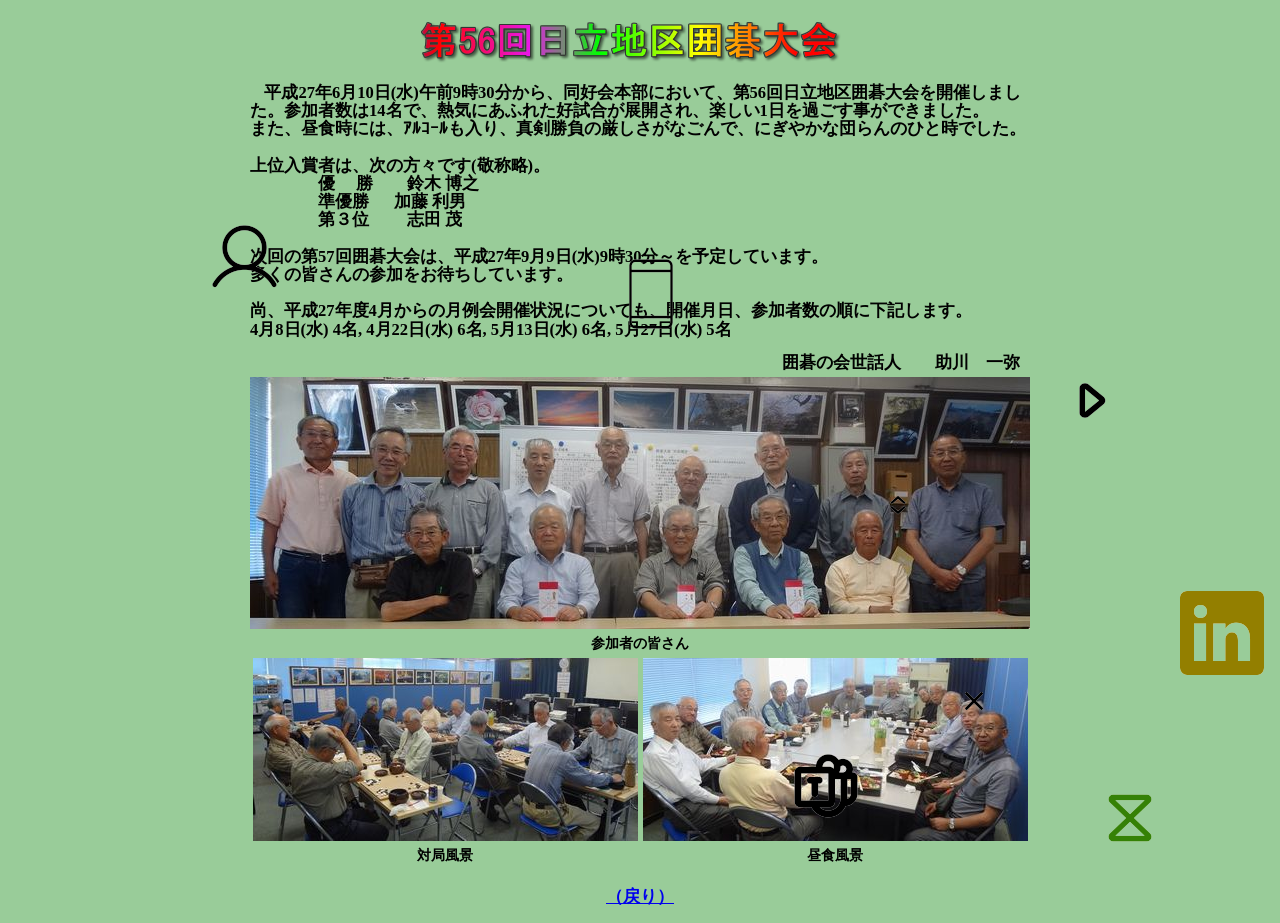 The width and height of the screenshot is (1280, 923). Describe the element at coordinates (826, 787) in the screenshot. I see `open microsoft teams` at that location.